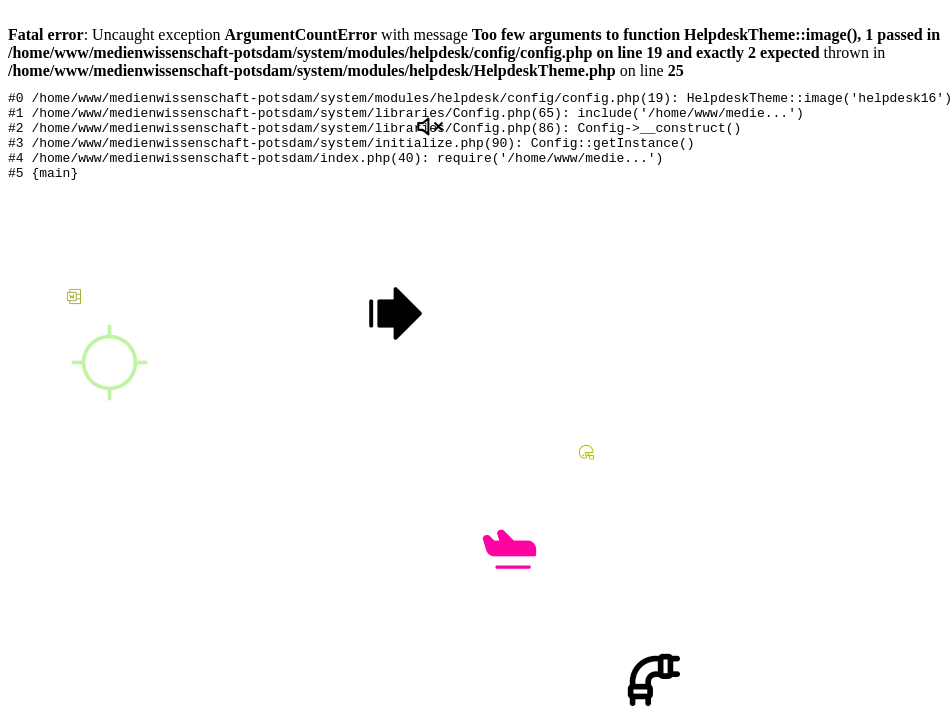  What do you see at coordinates (109, 362) in the screenshot?
I see `access current GPS location` at bounding box center [109, 362].